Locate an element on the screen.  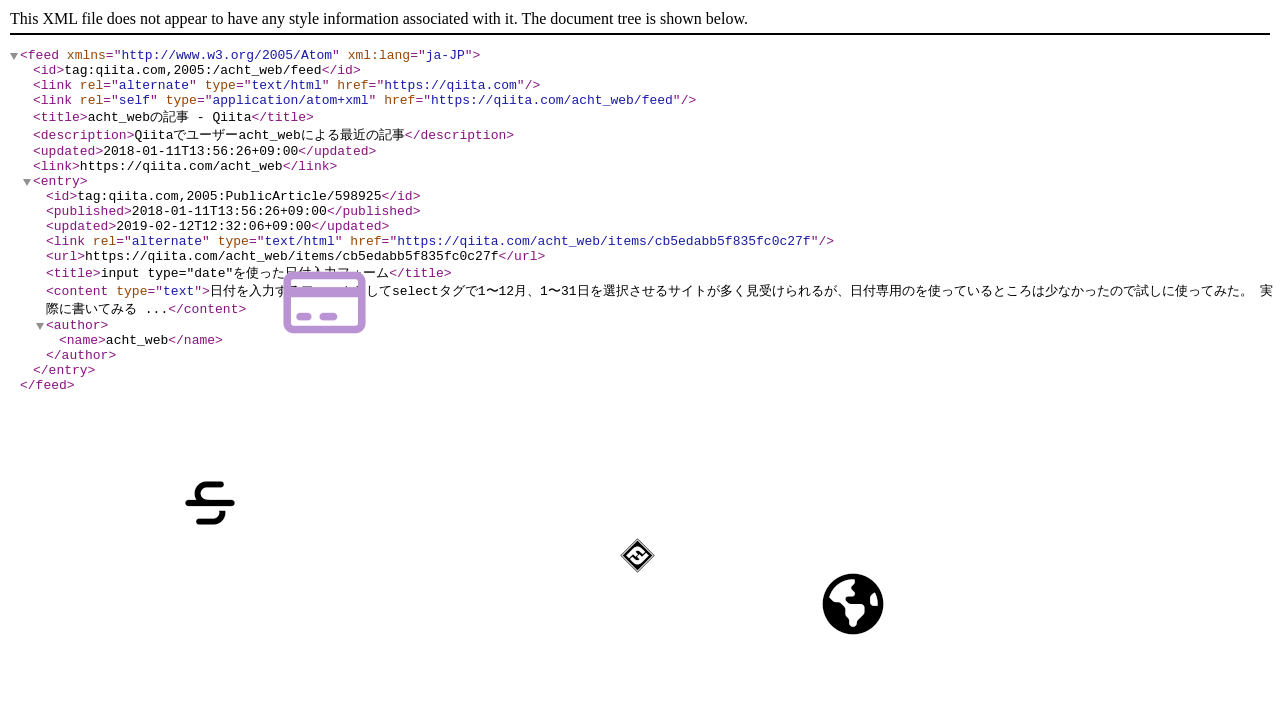
fantasy flight games logo is located at coordinates (637, 555).